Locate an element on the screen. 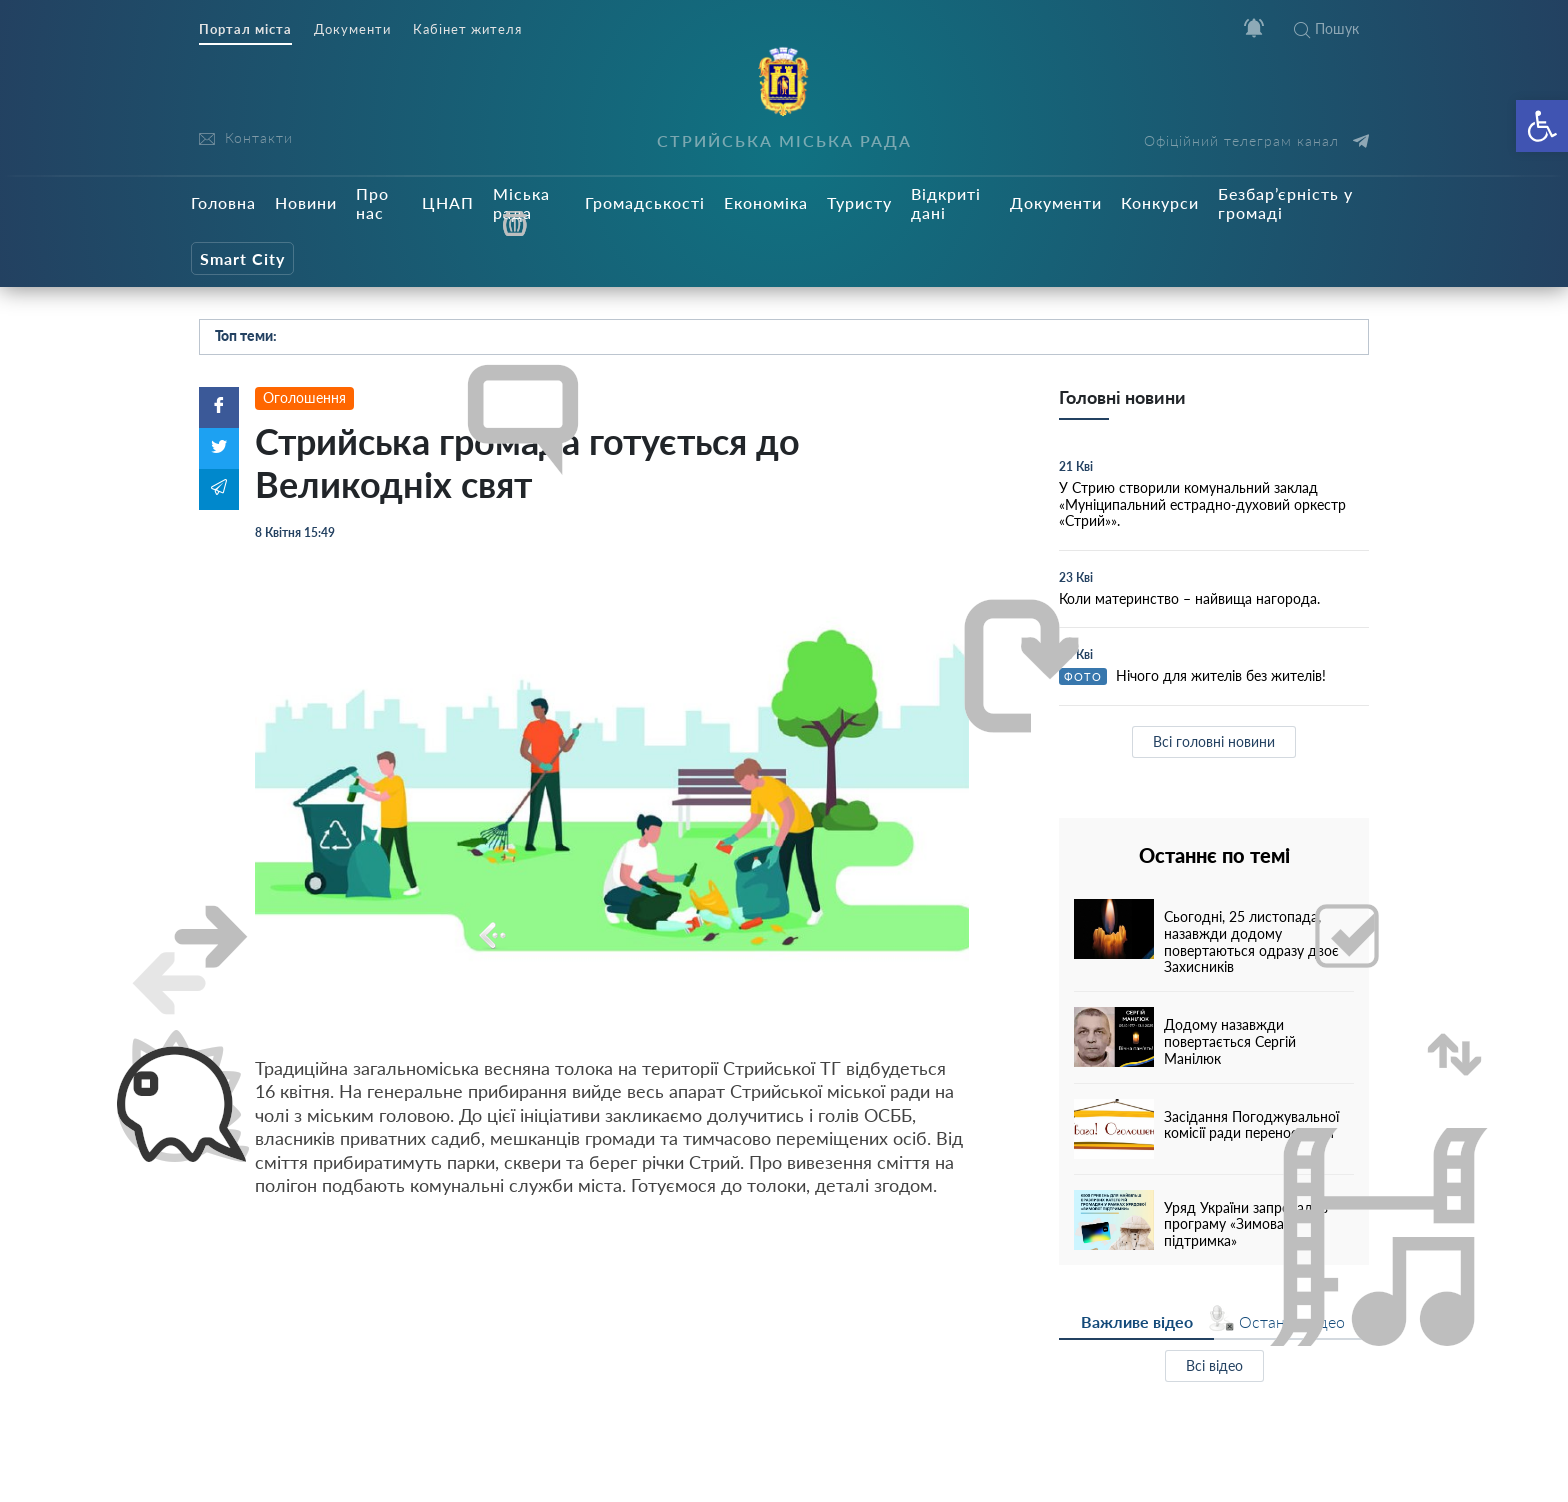 The height and width of the screenshot is (1502, 1568). set your status to invisible or offline is located at coordinates (523, 420).